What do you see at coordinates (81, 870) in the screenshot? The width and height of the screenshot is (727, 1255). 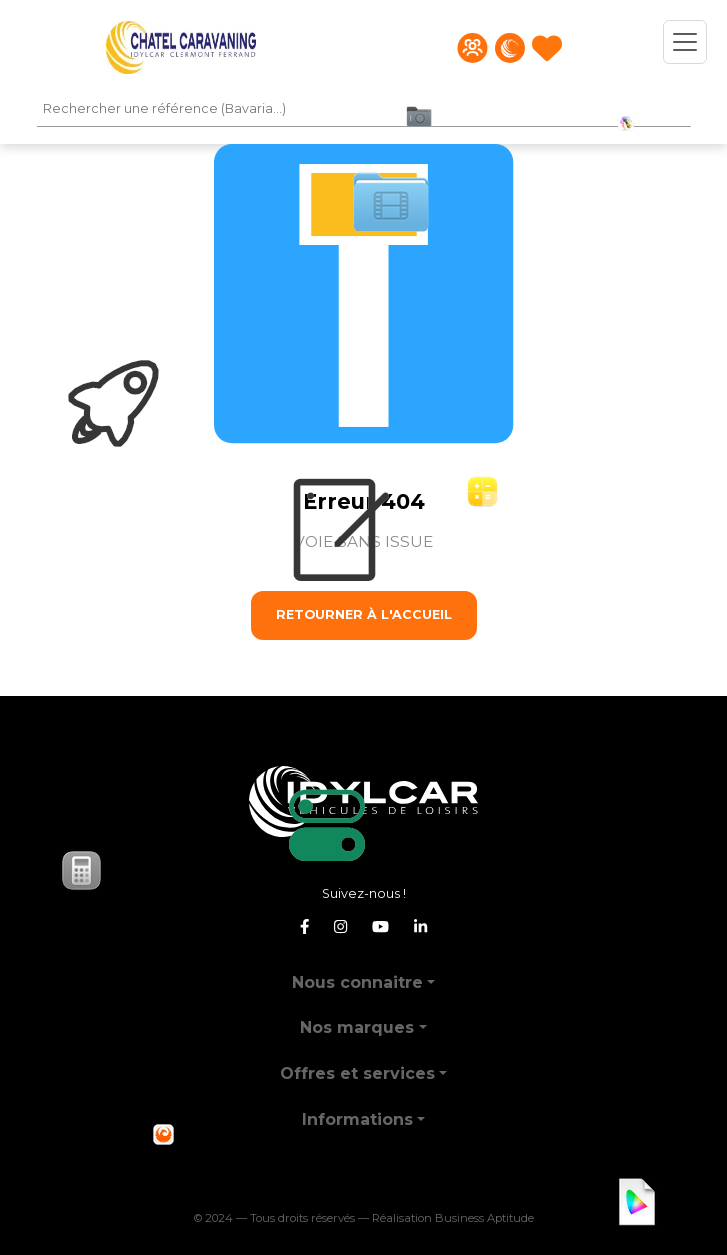 I see `open the calculator app` at bounding box center [81, 870].